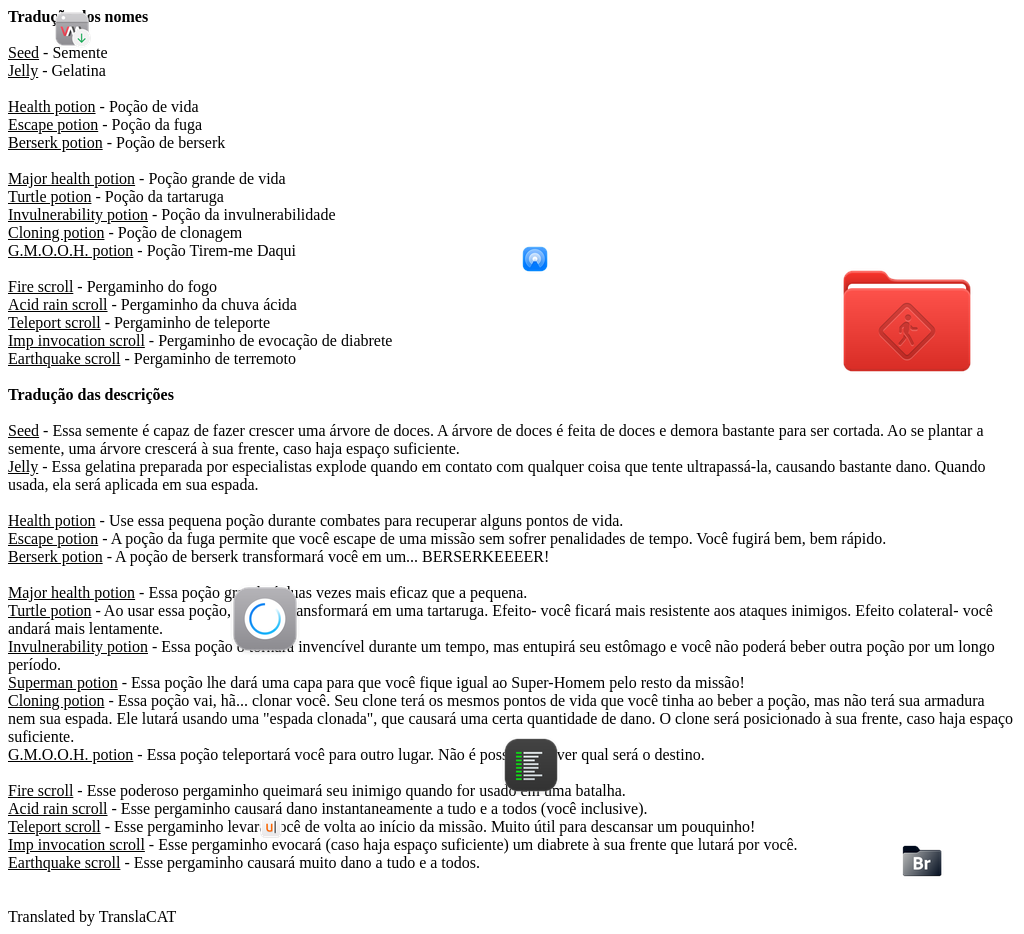 Image resolution: width=1024 pixels, height=934 pixels. Describe the element at coordinates (72, 29) in the screenshot. I see `install a new virtual machine` at that location.